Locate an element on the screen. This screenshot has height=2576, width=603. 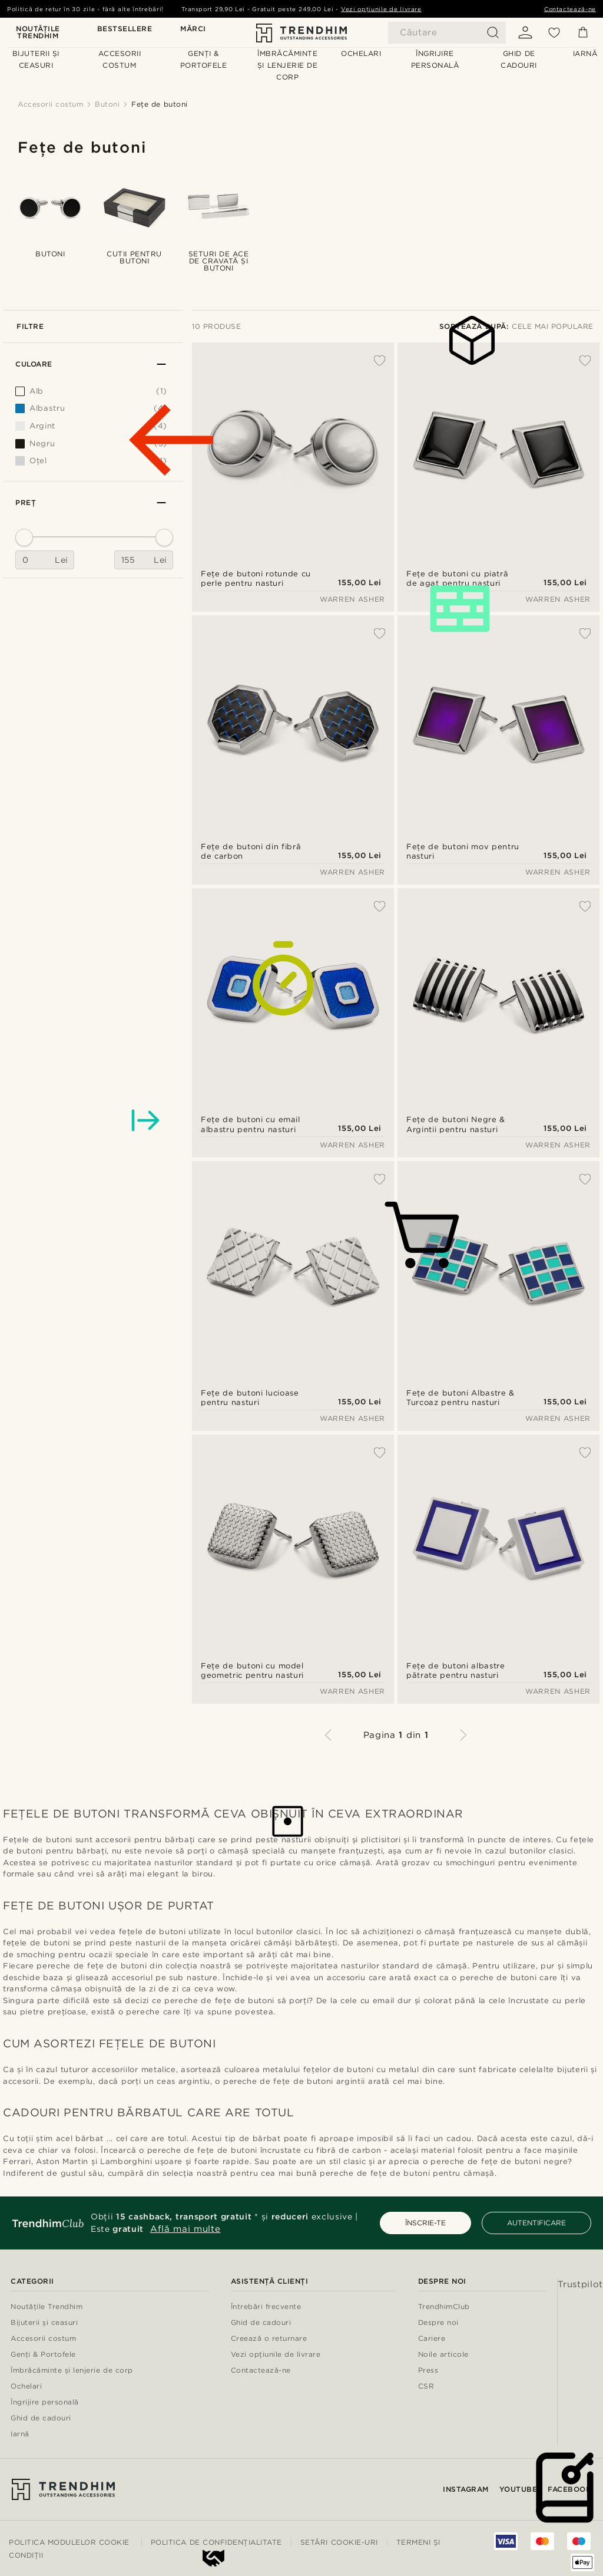
start or set a timer is located at coordinates (283, 978).